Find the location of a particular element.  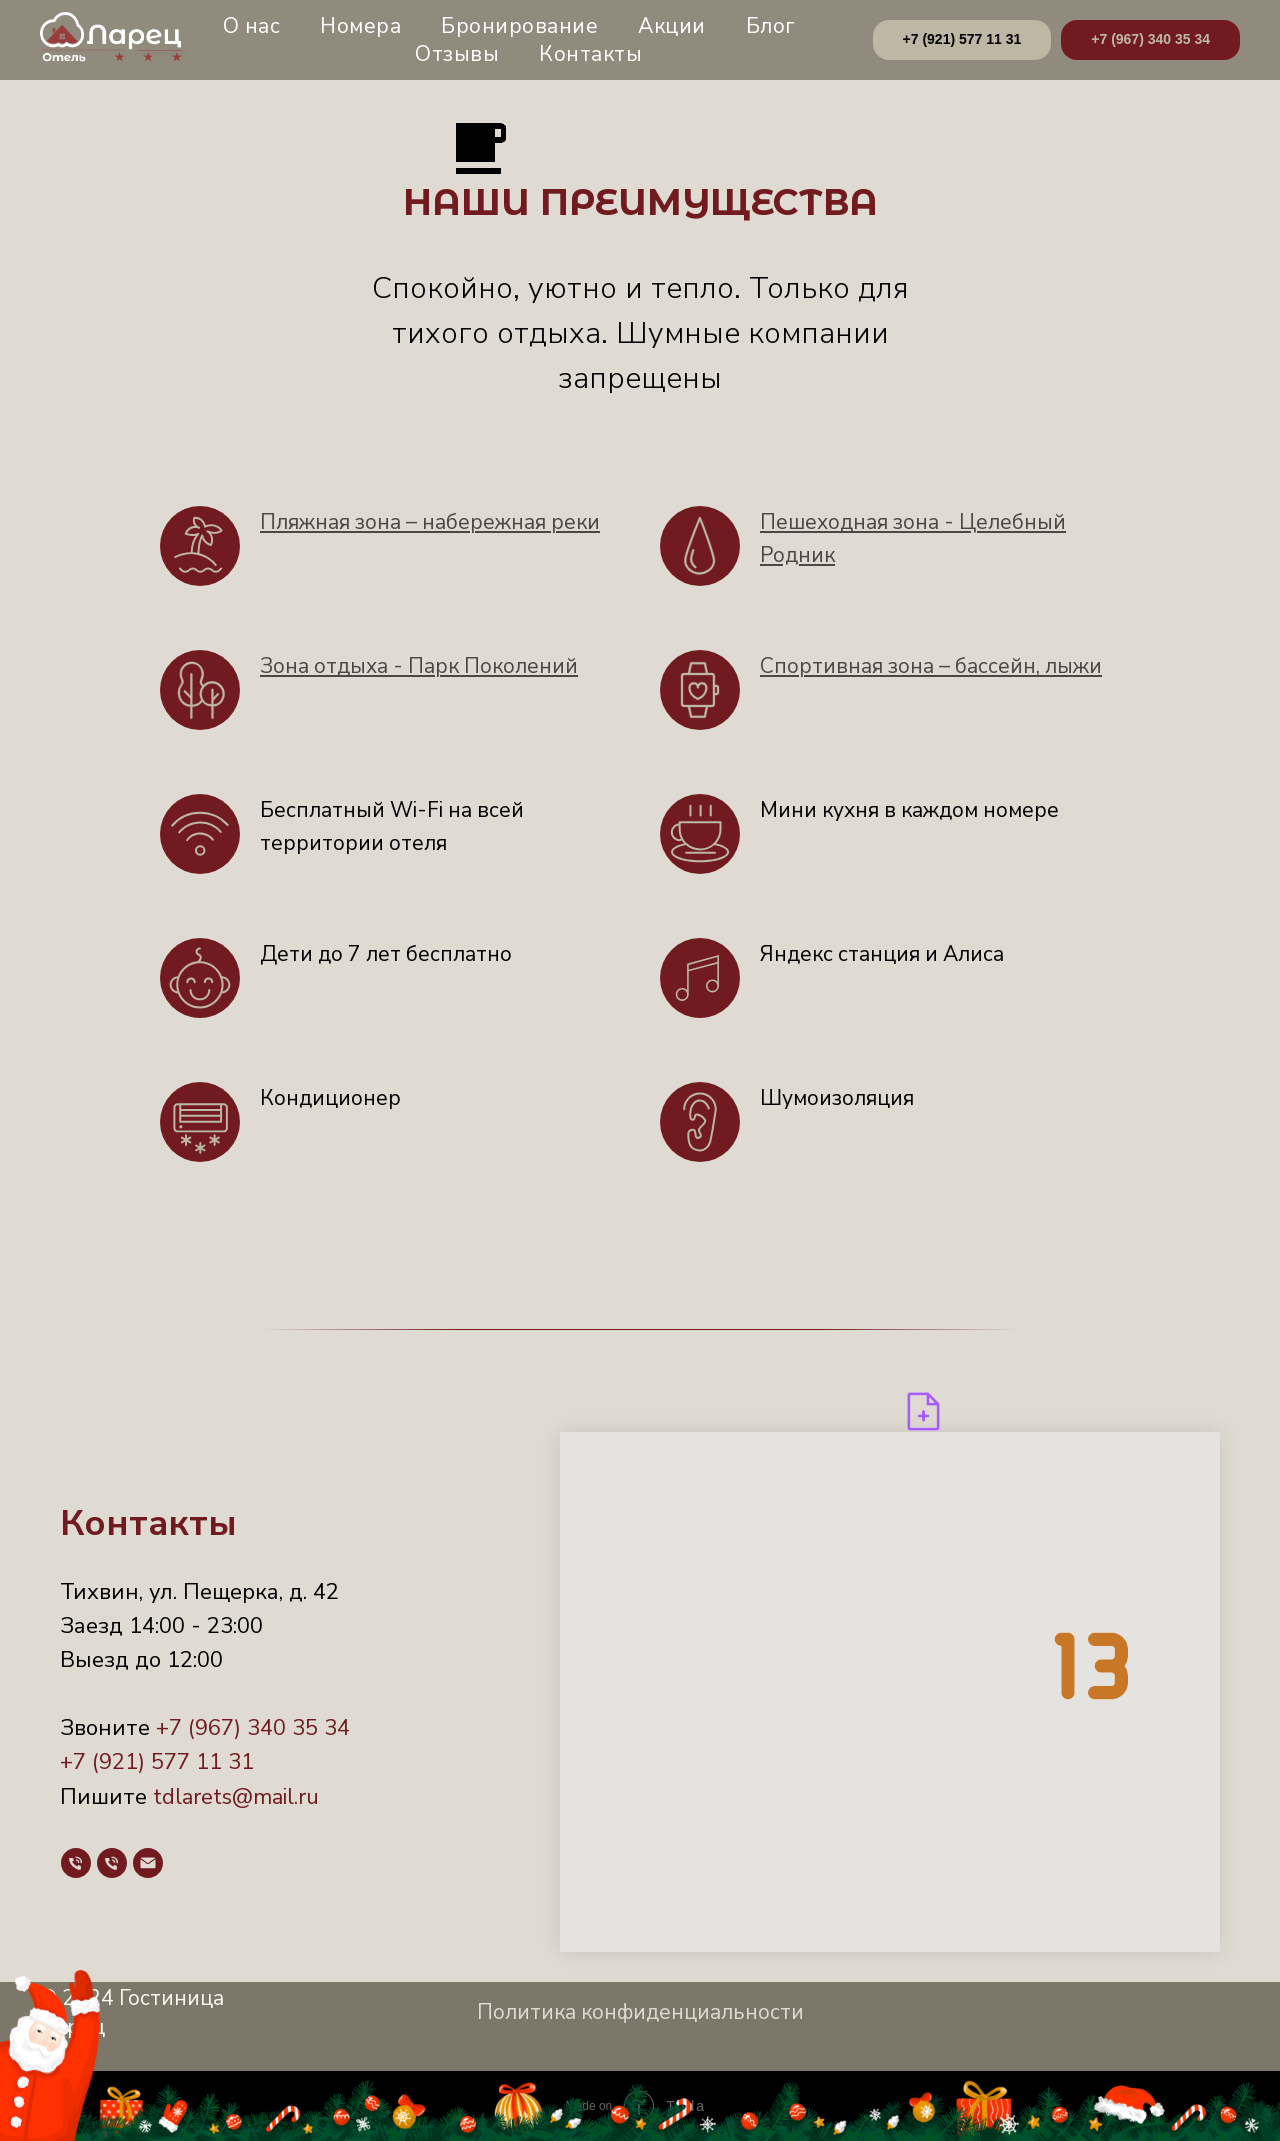

create a new file is located at coordinates (923, 1411).